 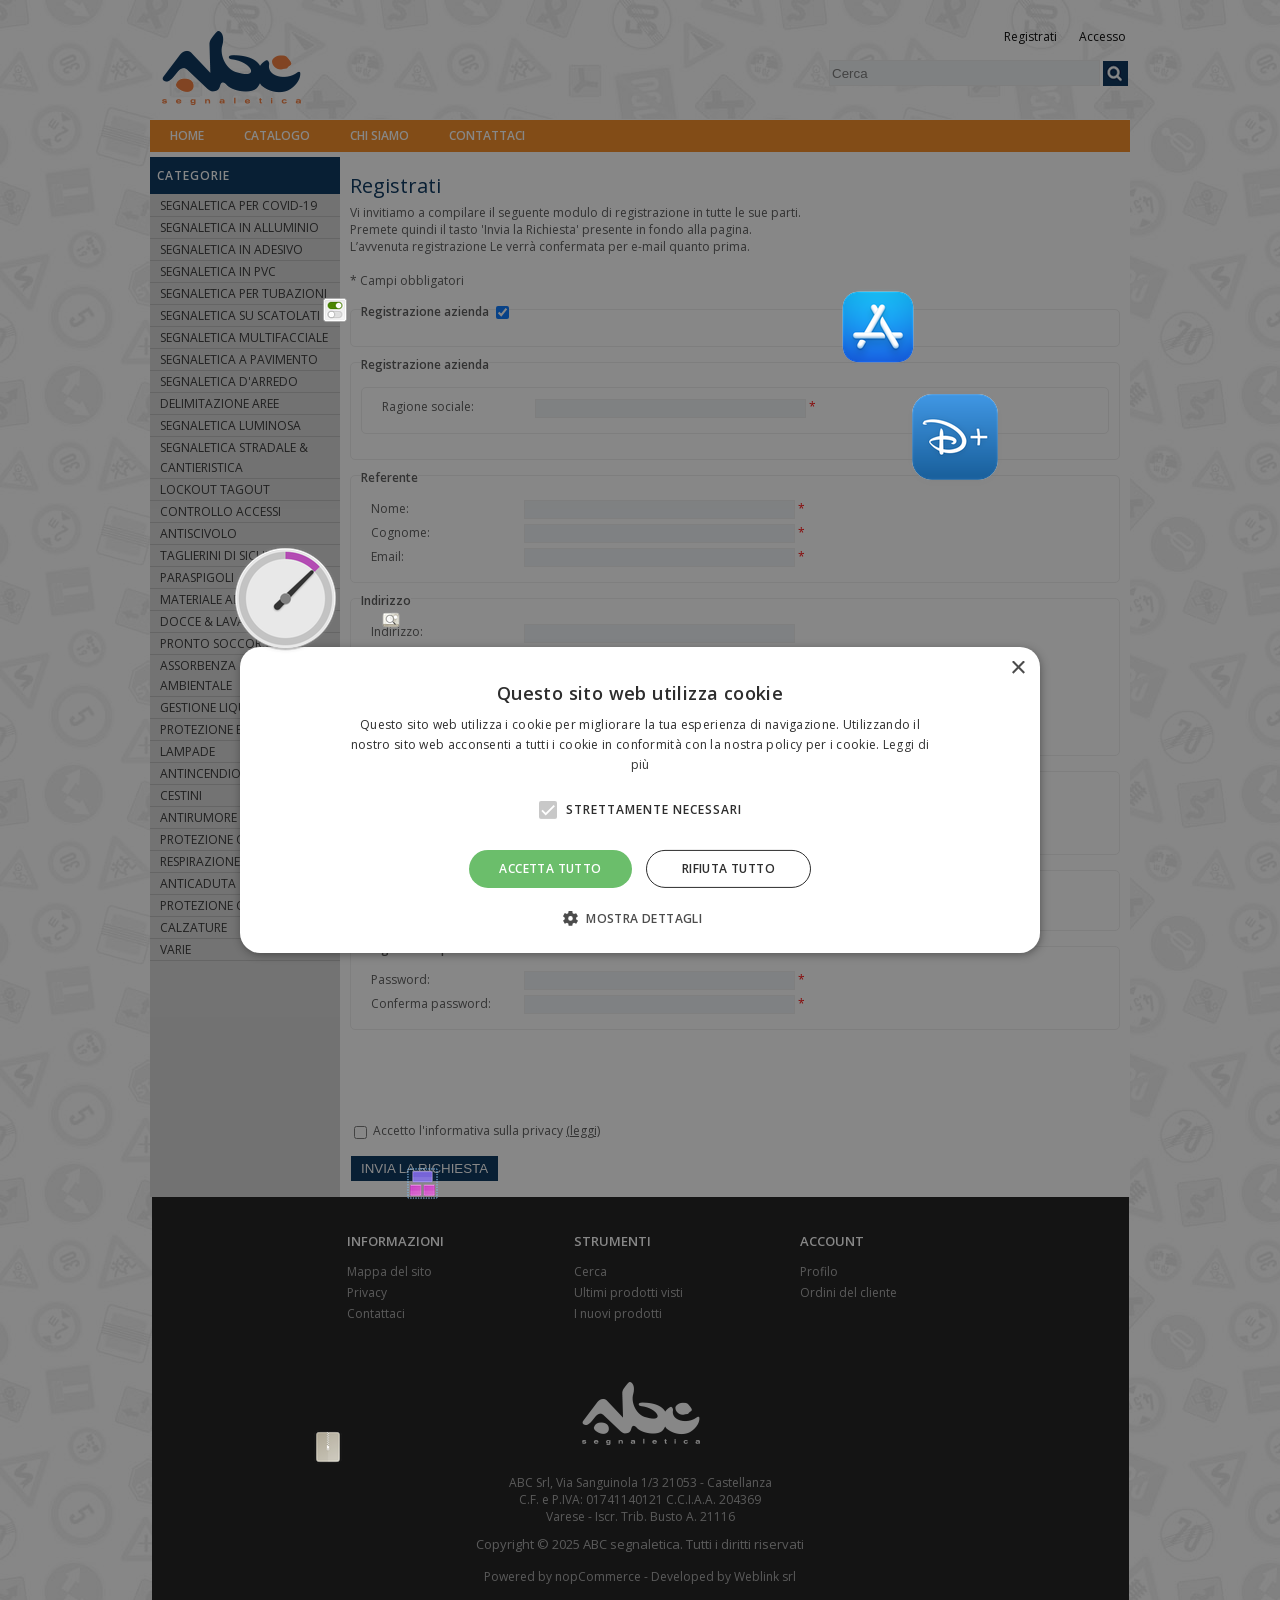 What do you see at coordinates (335, 310) in the screenshot?
I see `open system tweaks or settings customization` at bounding box center [335, 310].